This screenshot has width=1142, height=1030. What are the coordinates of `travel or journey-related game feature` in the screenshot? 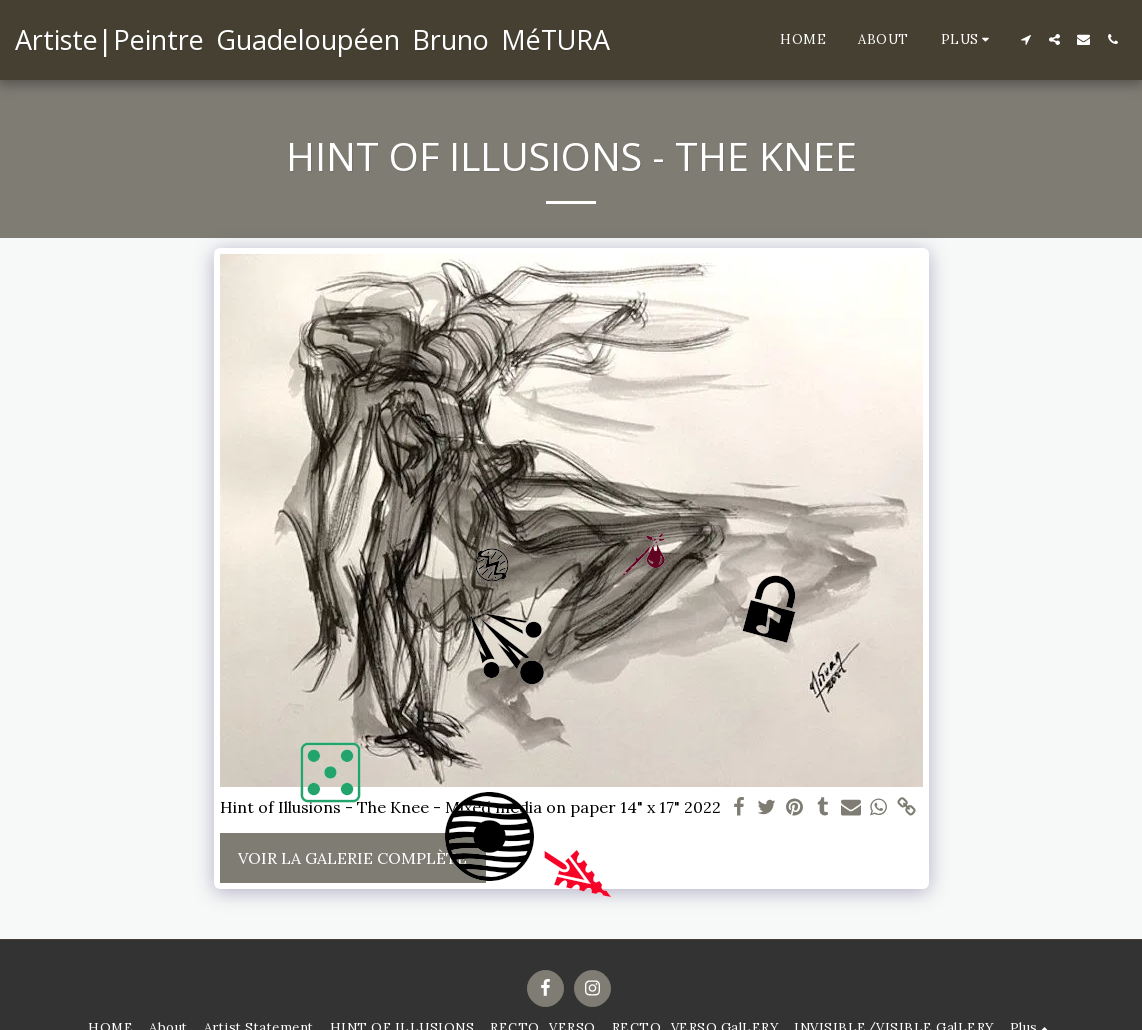 It's located at (643, 554).